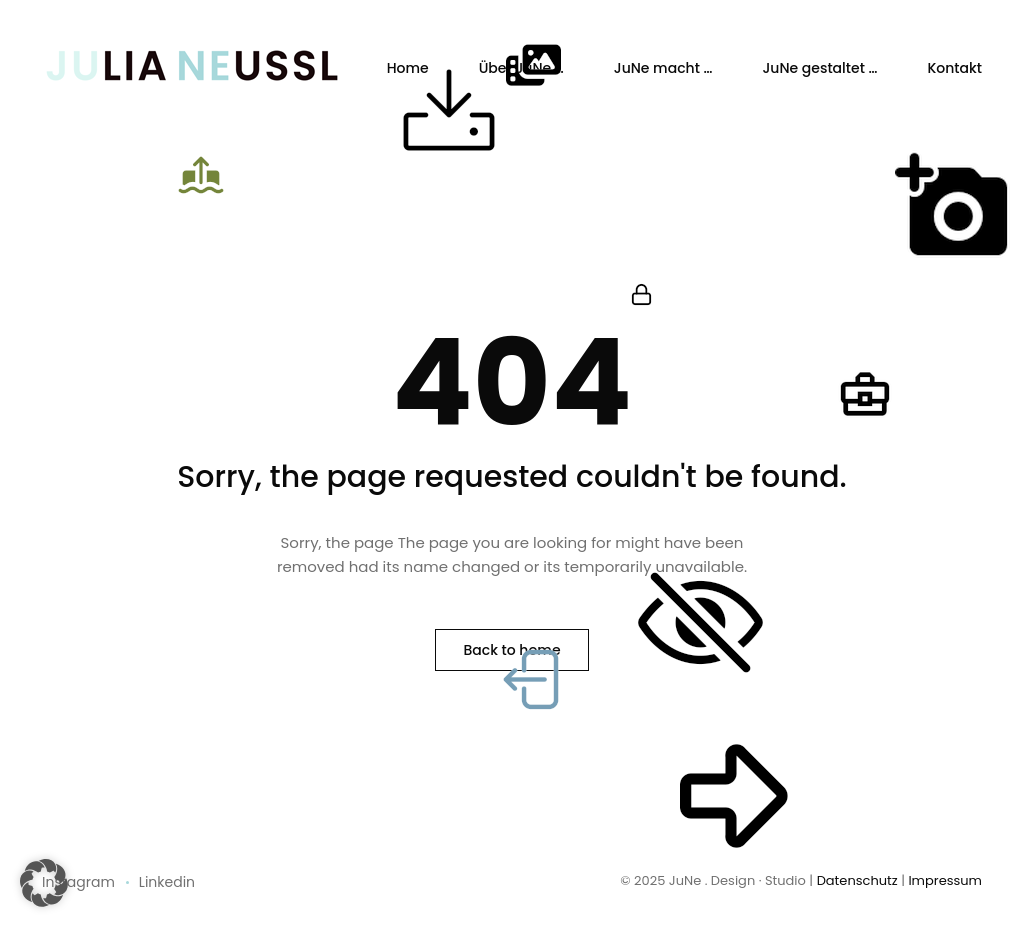 The width and height of the screenshot is (1024, 927). I want to click on navigate to the next item or step, so click(731, 796).